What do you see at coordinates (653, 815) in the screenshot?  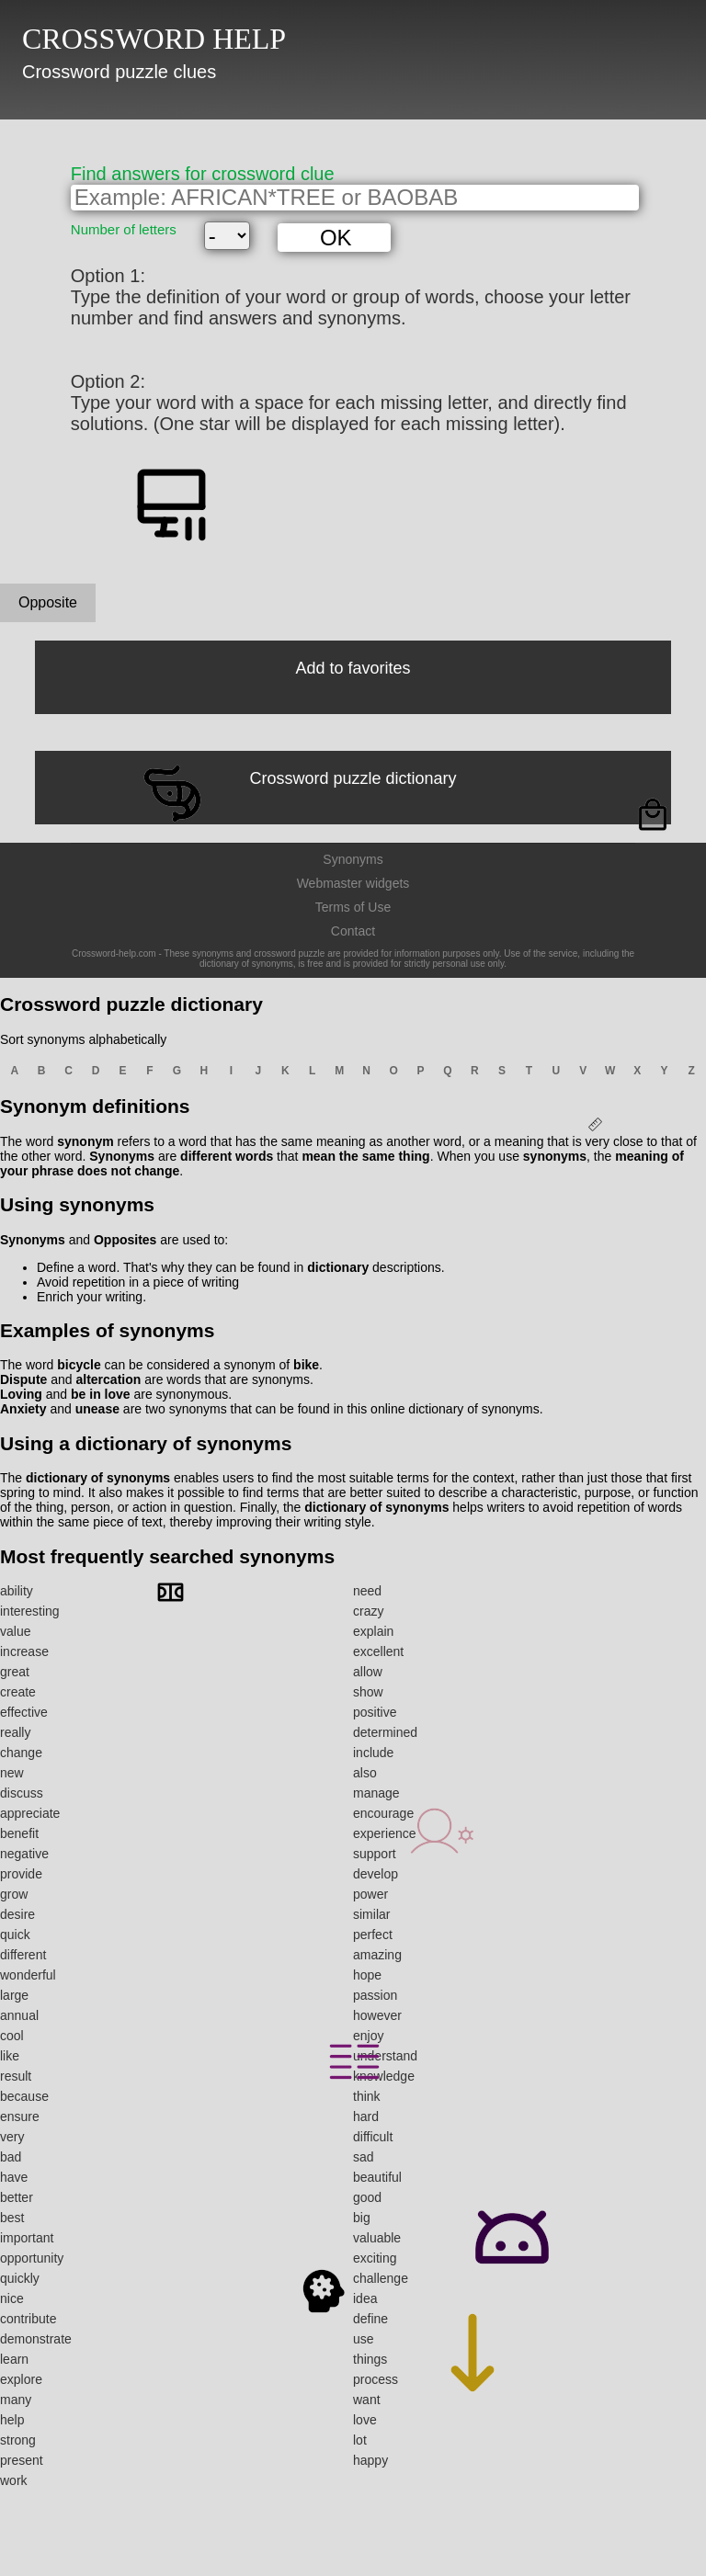 I see `access shopping or retail features` at bounding box center [653, 815].